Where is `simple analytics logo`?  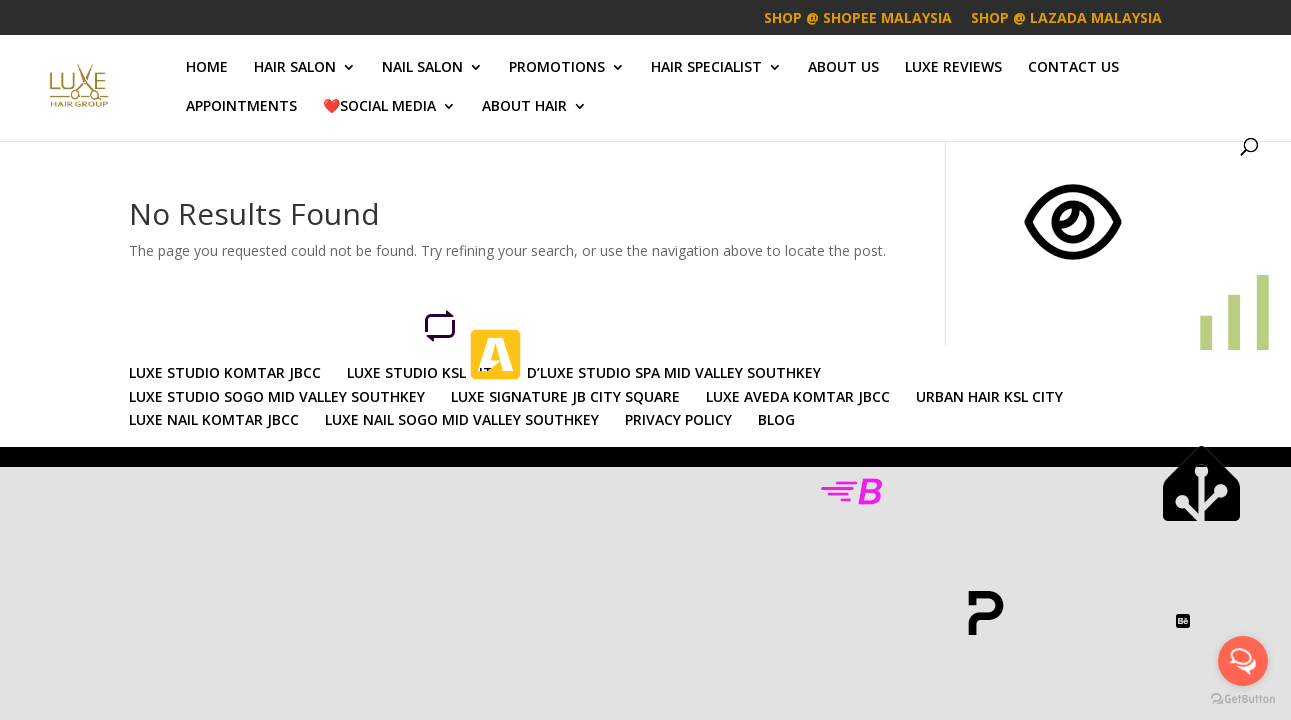
simple analytics logo is located at coordinates (1234, 312).